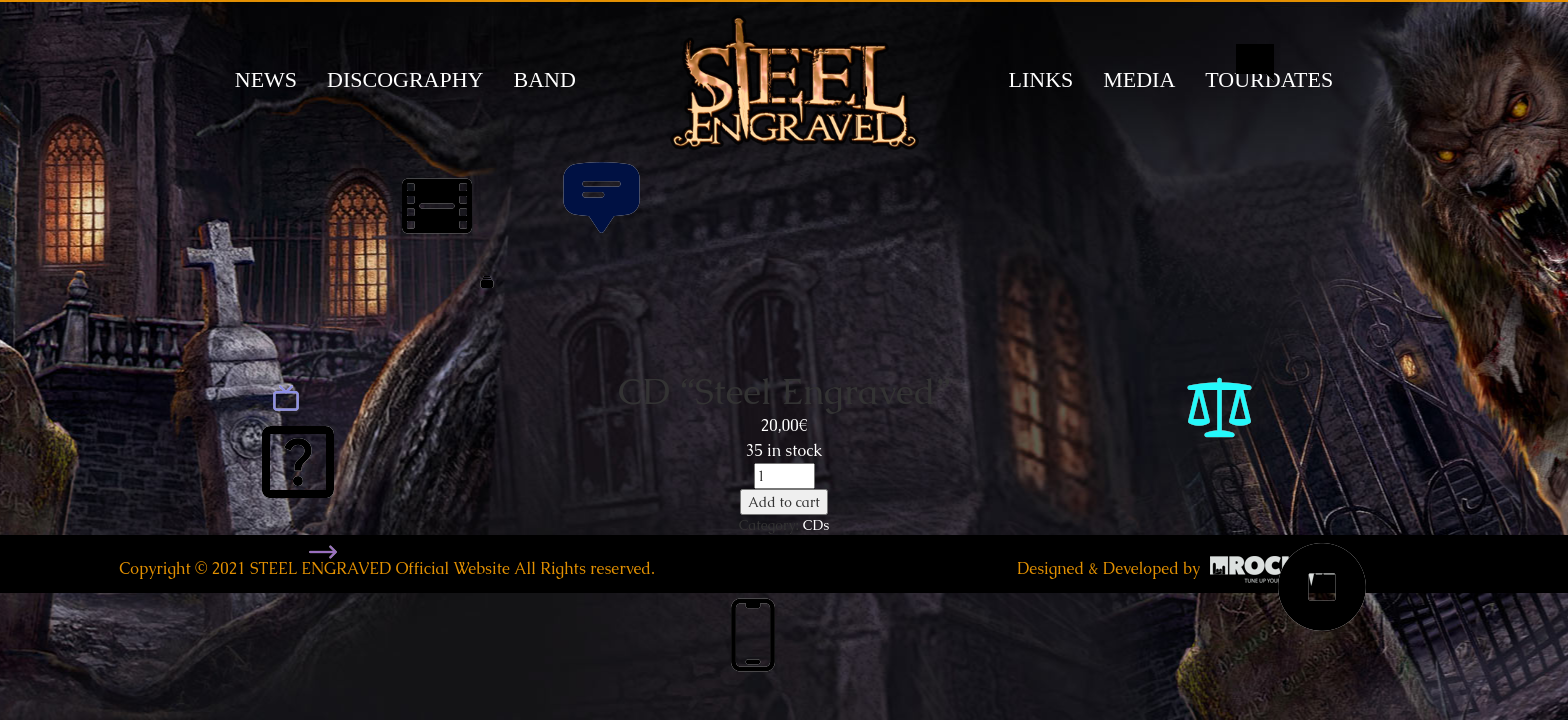  What do you see at coordinates (323, 552) in the screenshot?
I see `proceed to the next step` at bounding box center [323, 552].